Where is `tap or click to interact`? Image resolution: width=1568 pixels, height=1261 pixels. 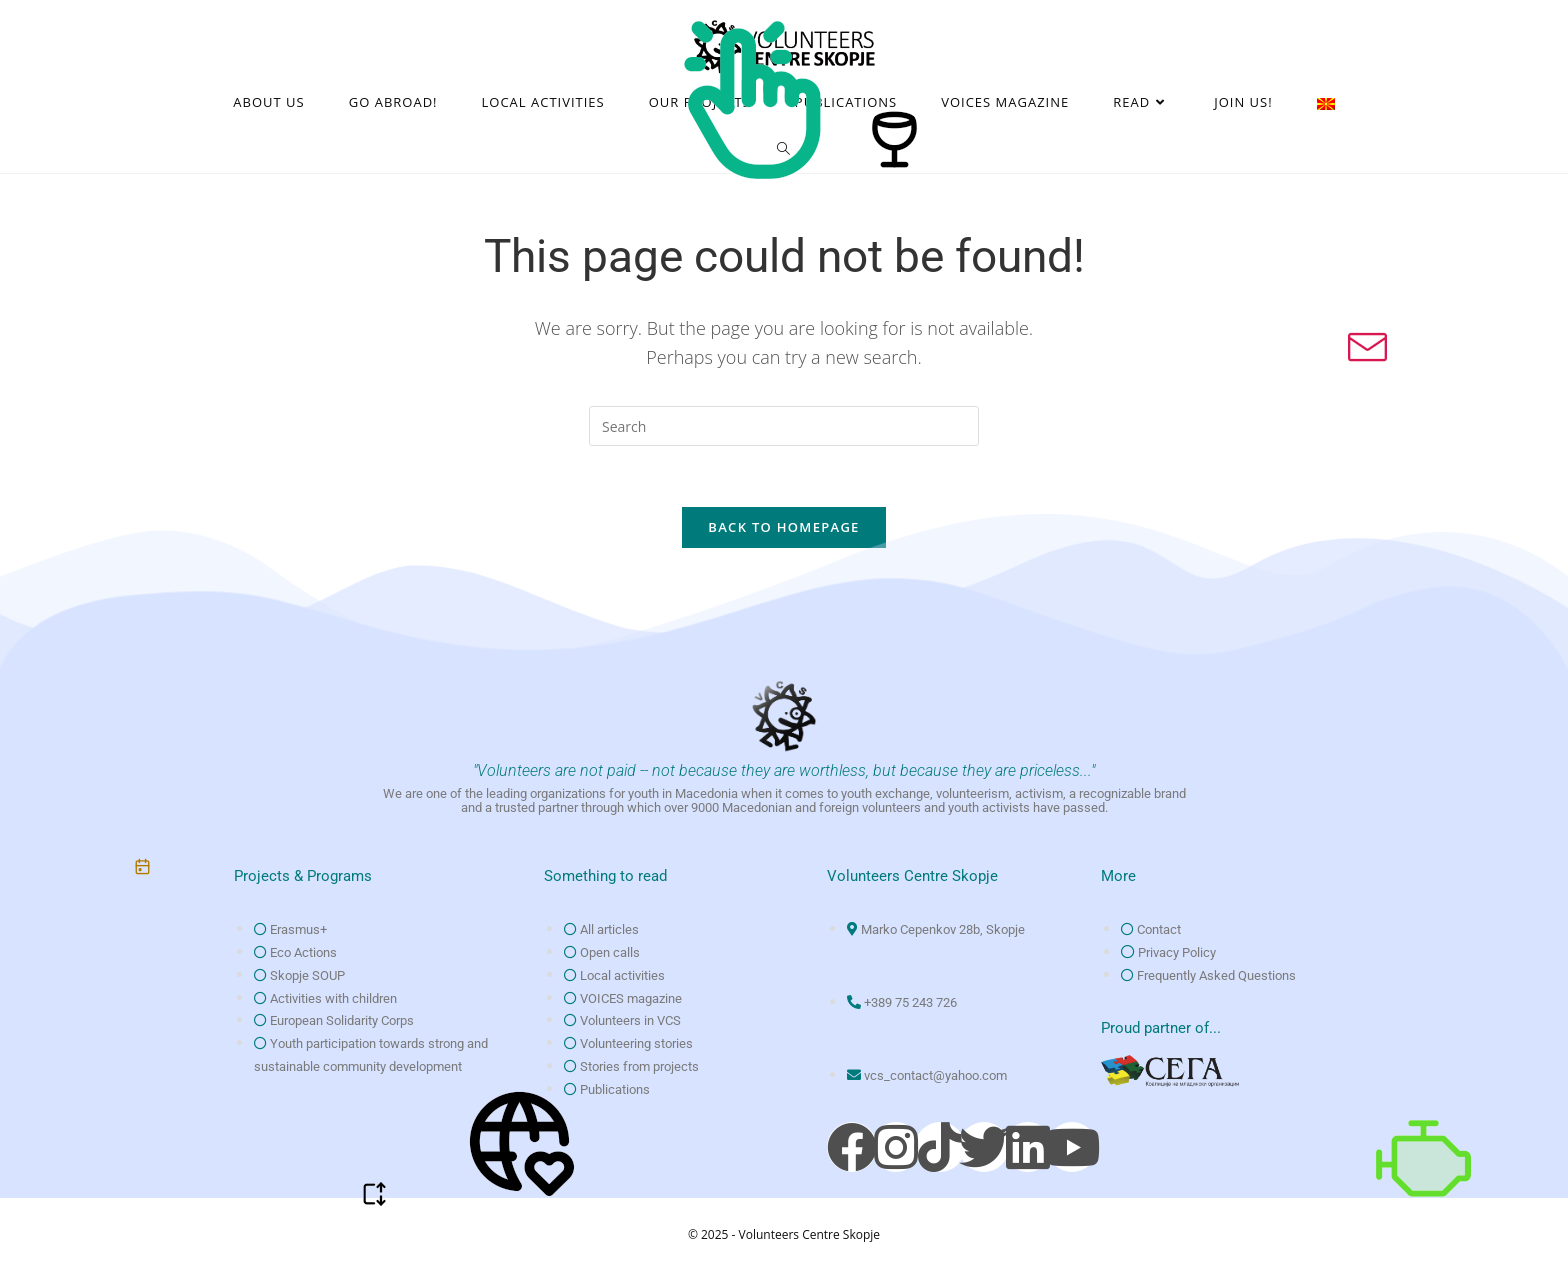 tap or click to interact is located at coordinates (756, 100).